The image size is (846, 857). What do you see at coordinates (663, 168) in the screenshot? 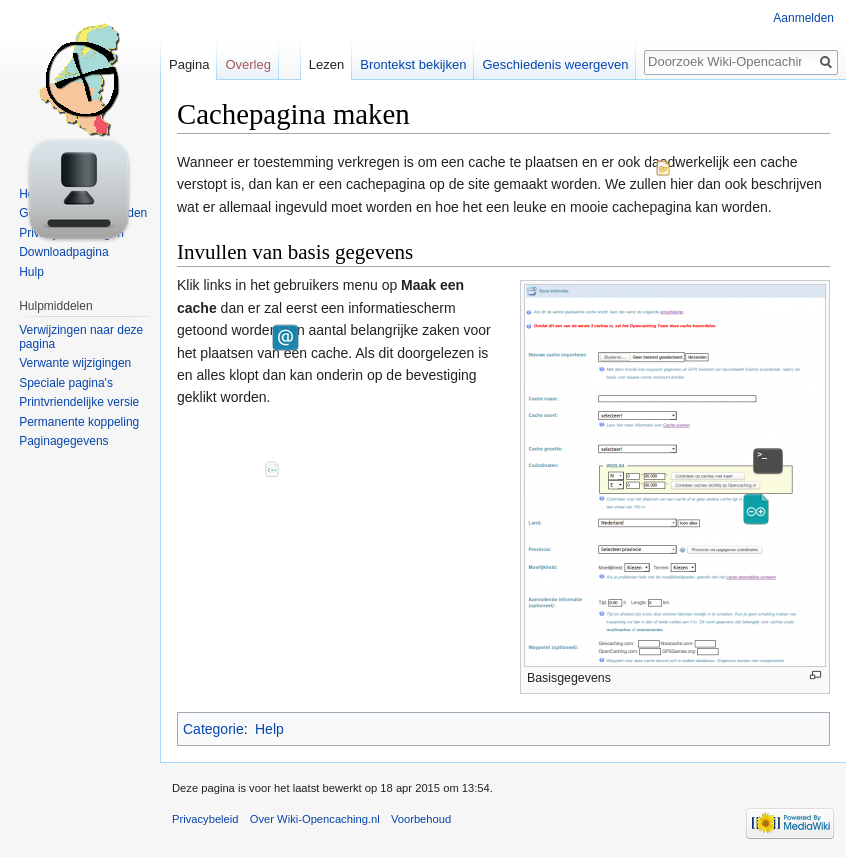
I see `open a libreoffice draw document` at bounding box center [663, 168].